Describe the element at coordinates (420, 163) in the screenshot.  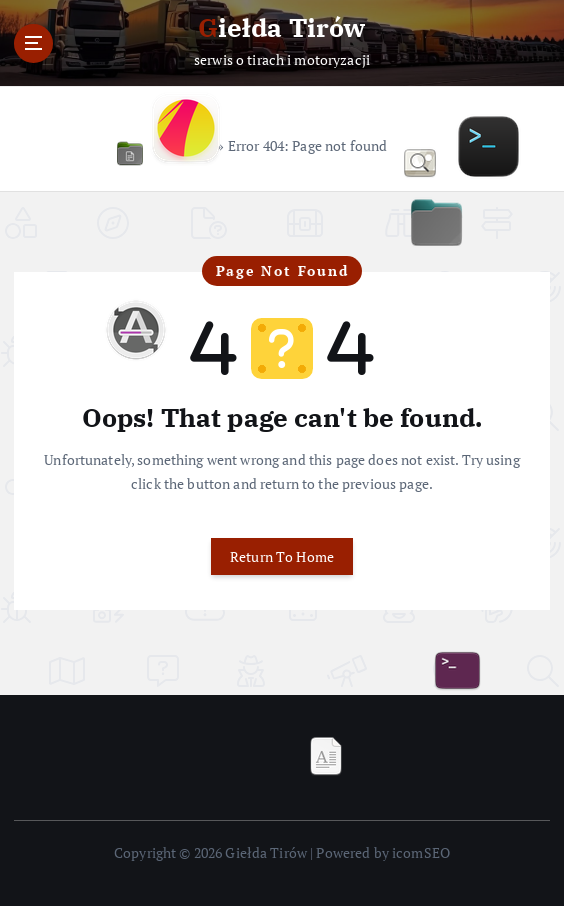
I see `open eye of gnome image viewer` at that location.